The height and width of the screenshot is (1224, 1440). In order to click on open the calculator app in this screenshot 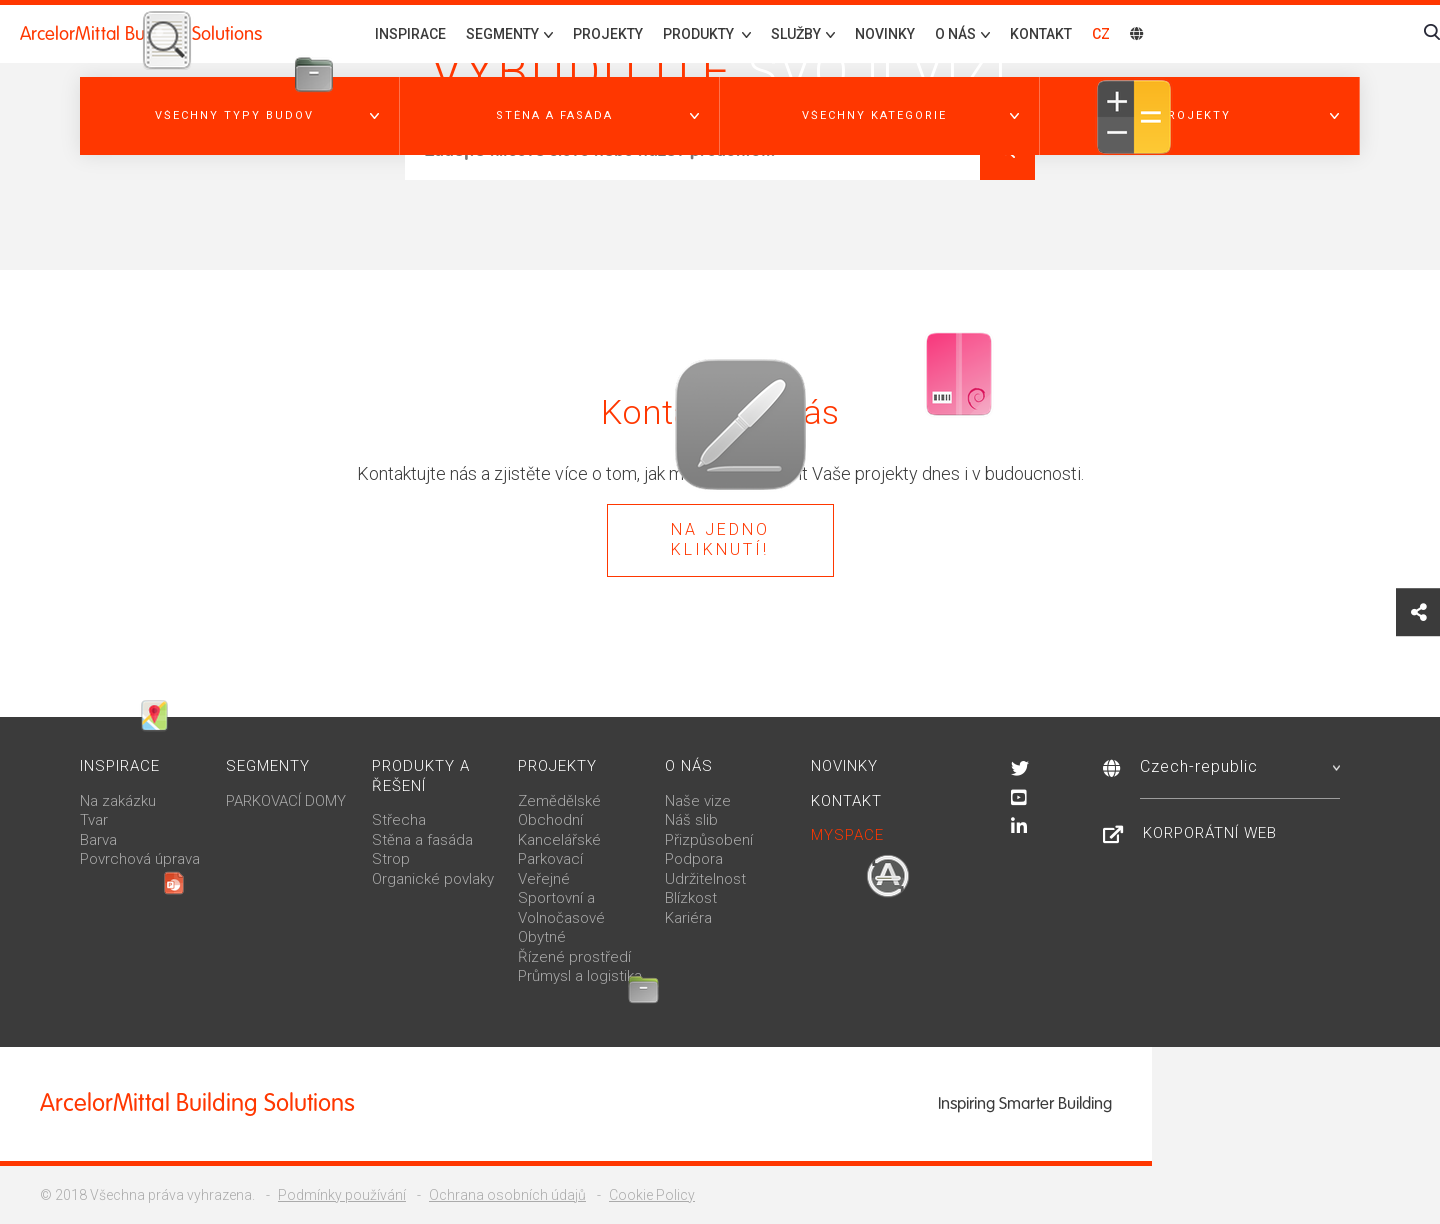, I will do `click(1134, 117)`.